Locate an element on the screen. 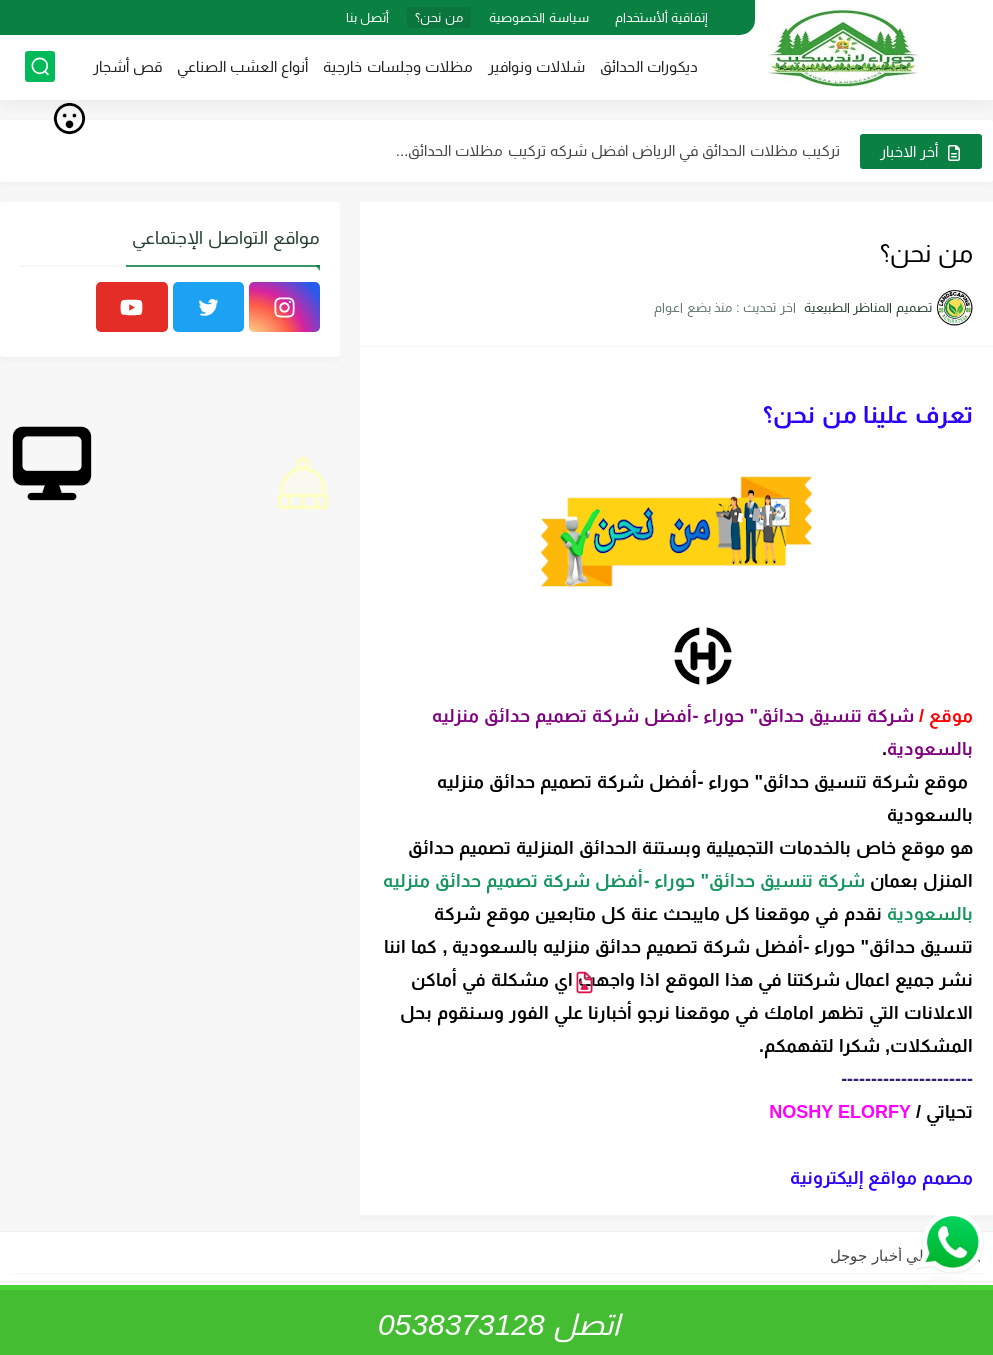 The width and height of the screenshot is (993, 1355). select winter or cold weather accessories is located at coordinates (303, 486).